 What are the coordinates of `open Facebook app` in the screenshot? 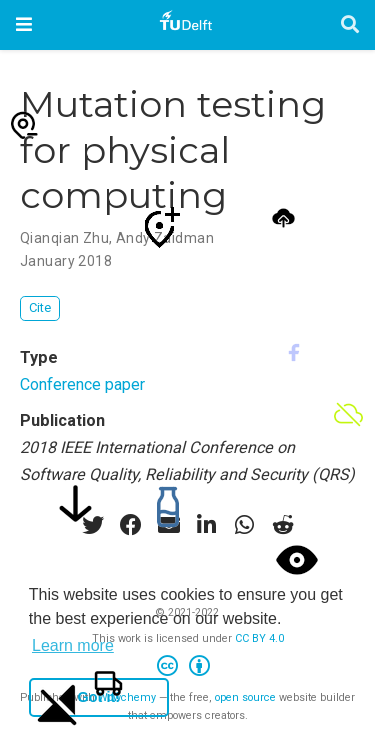 It's located at (294, 352).